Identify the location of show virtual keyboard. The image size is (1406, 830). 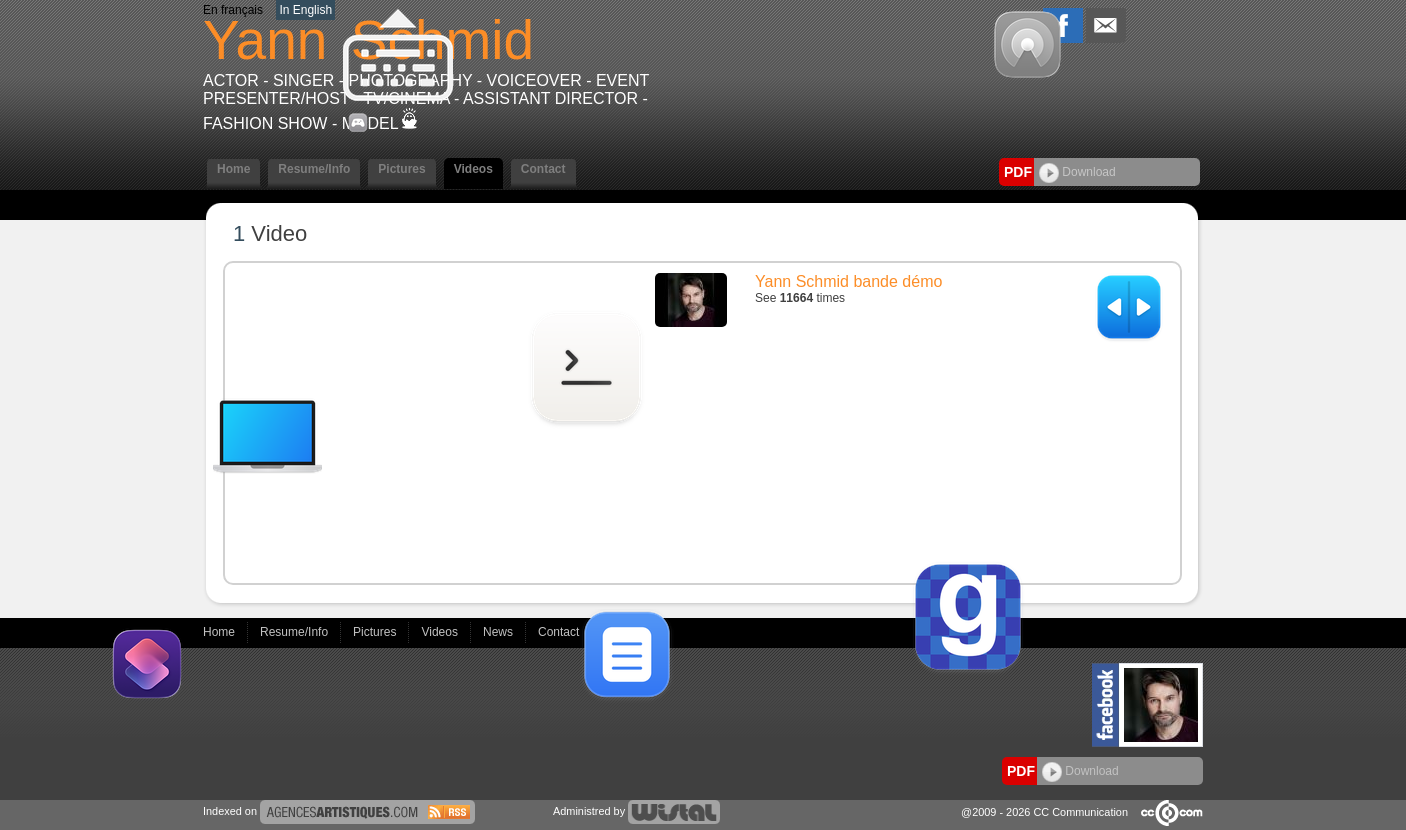
(398, 55).